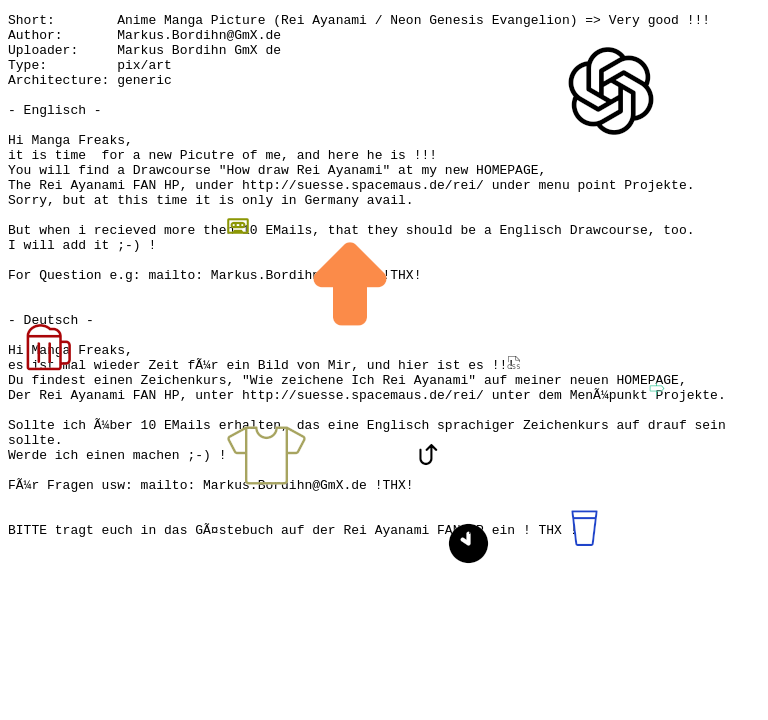 This screenshot has width=768, height=720. What do you see at coordinates (266, 455) in the screenshot?
I see `browse clothing or apparel items` at bounding box center [266, 455].